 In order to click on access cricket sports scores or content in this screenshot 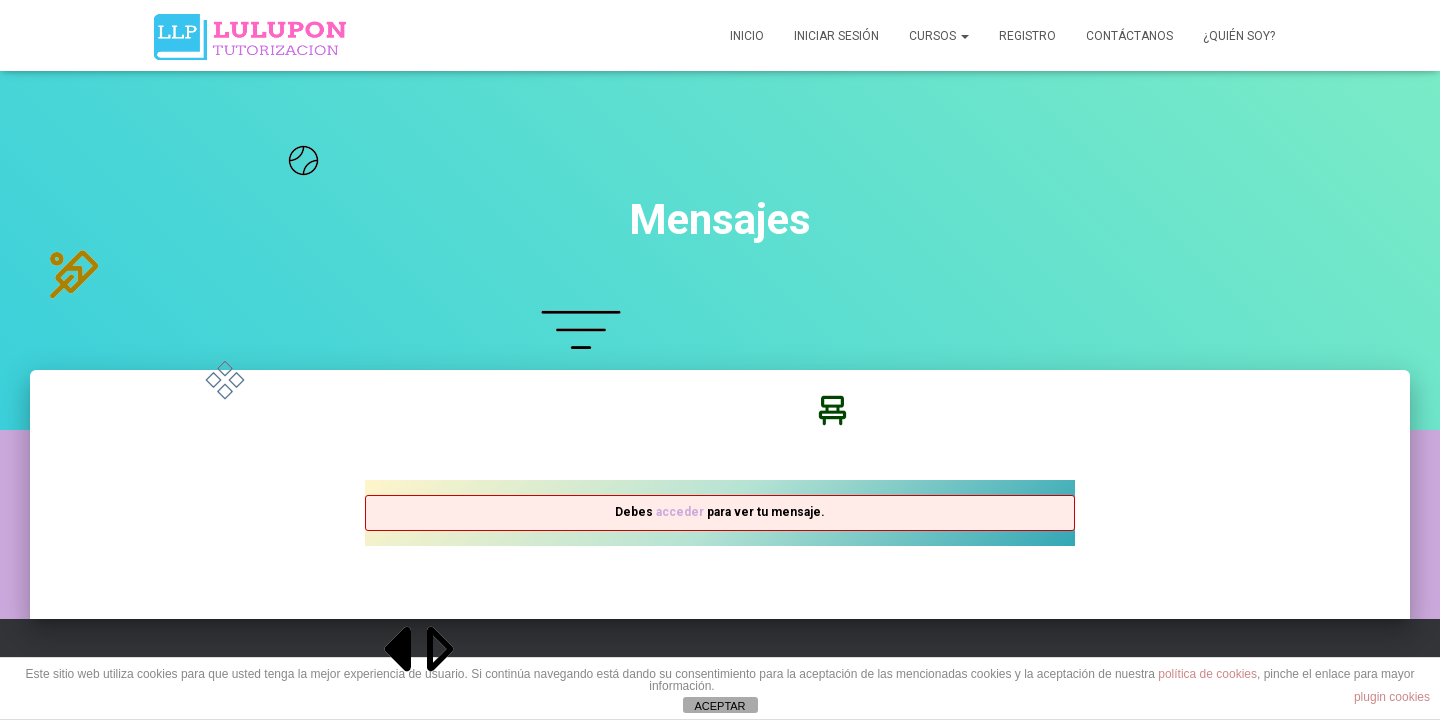, I will do `click(71, 273)`.